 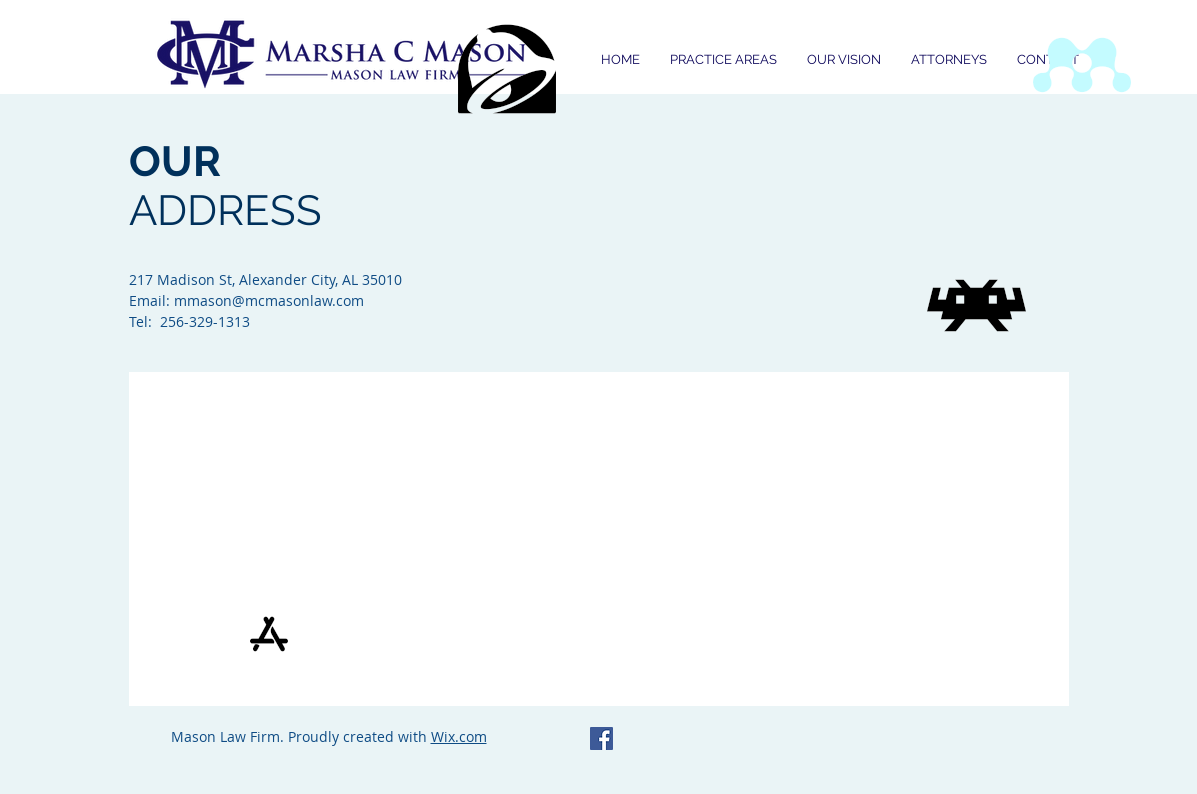 I want to click on open RetroArch emulator app, so click(x=976, y=305).